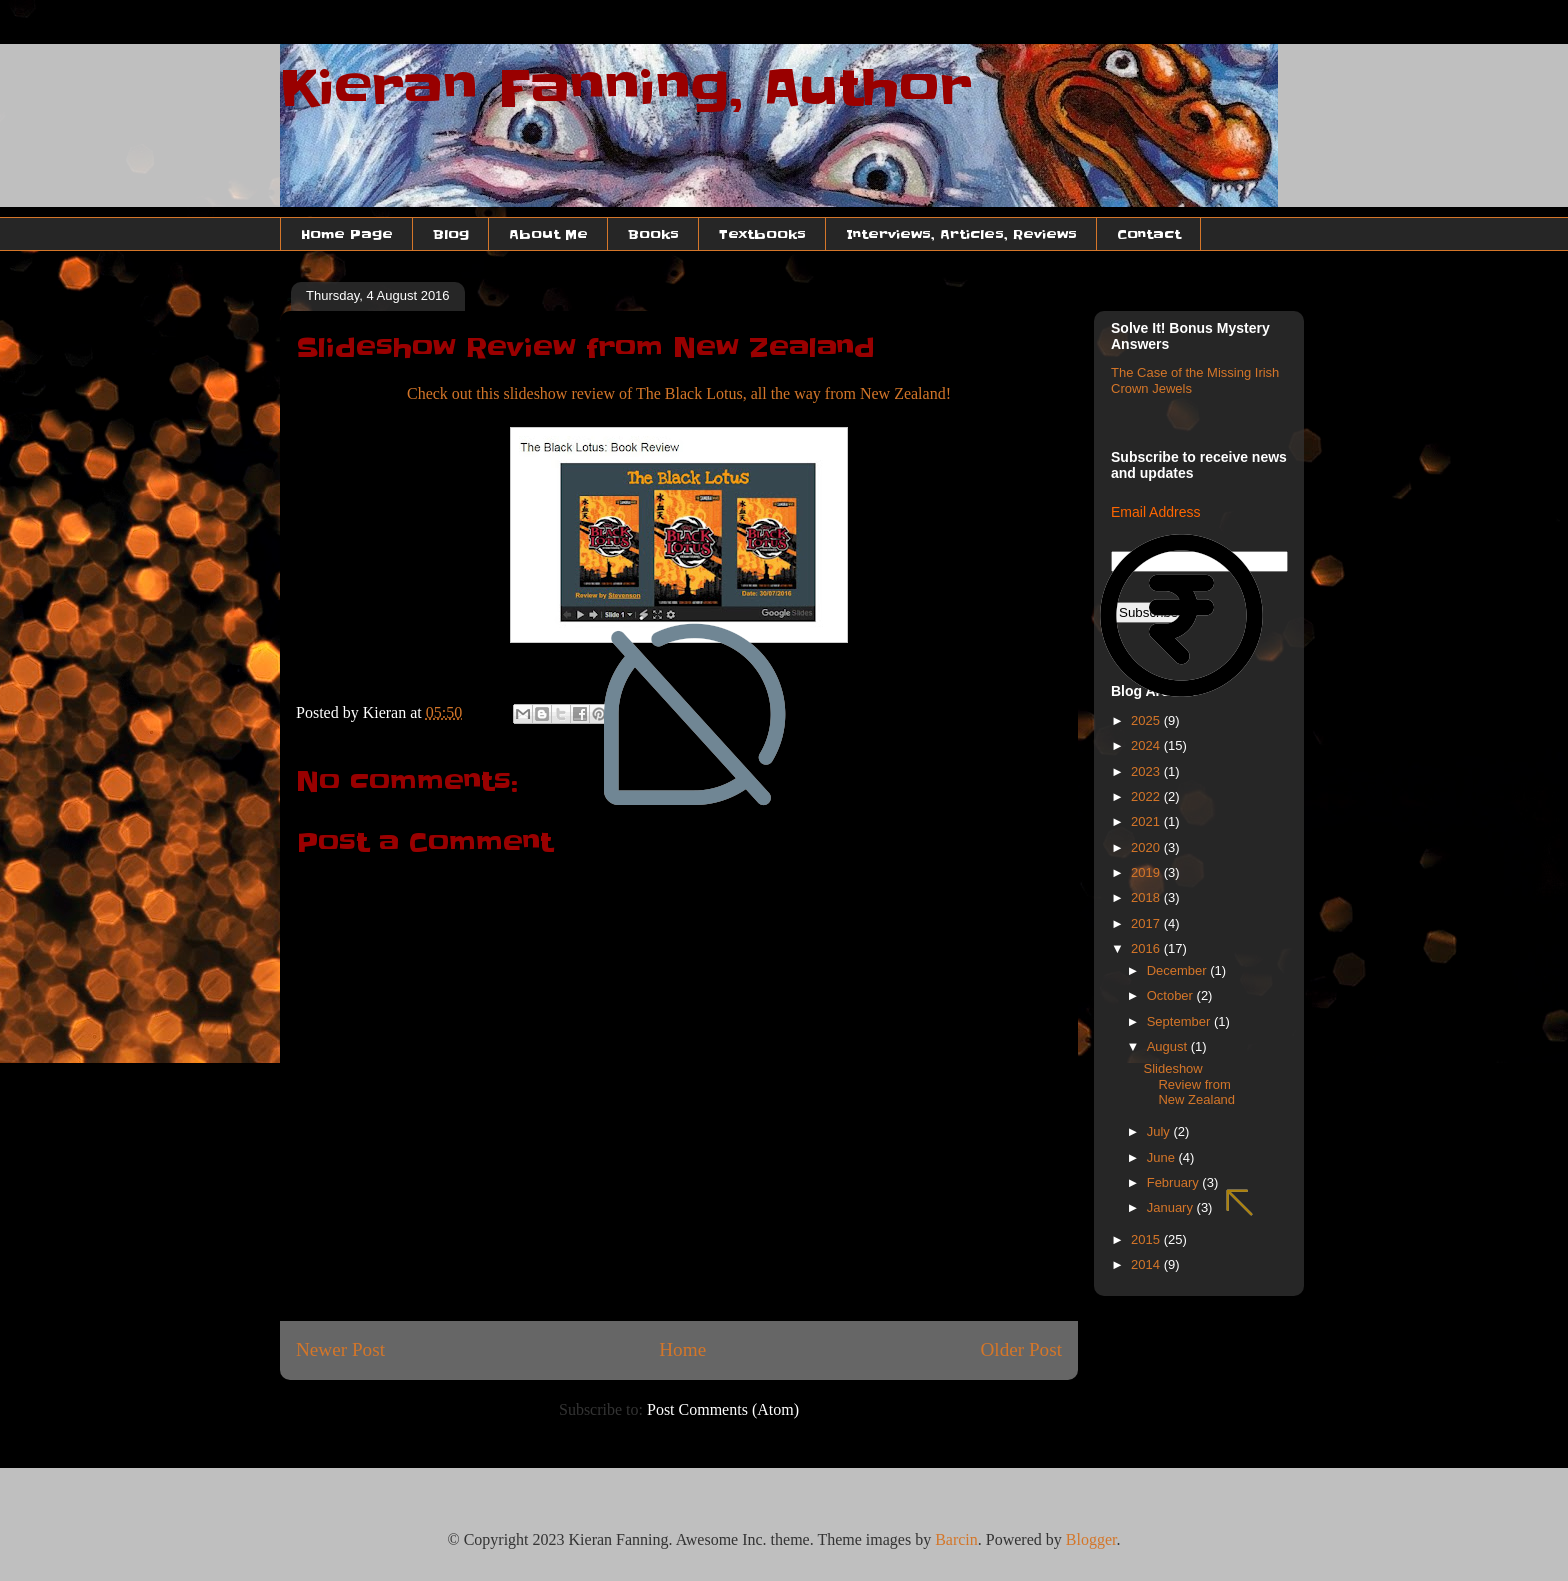 The height and width of the screenshot is (1581, 1568). Describe the element at coordinates (1181, 615) in the screenshot. I see `view balance in Indian rupees` at that location.